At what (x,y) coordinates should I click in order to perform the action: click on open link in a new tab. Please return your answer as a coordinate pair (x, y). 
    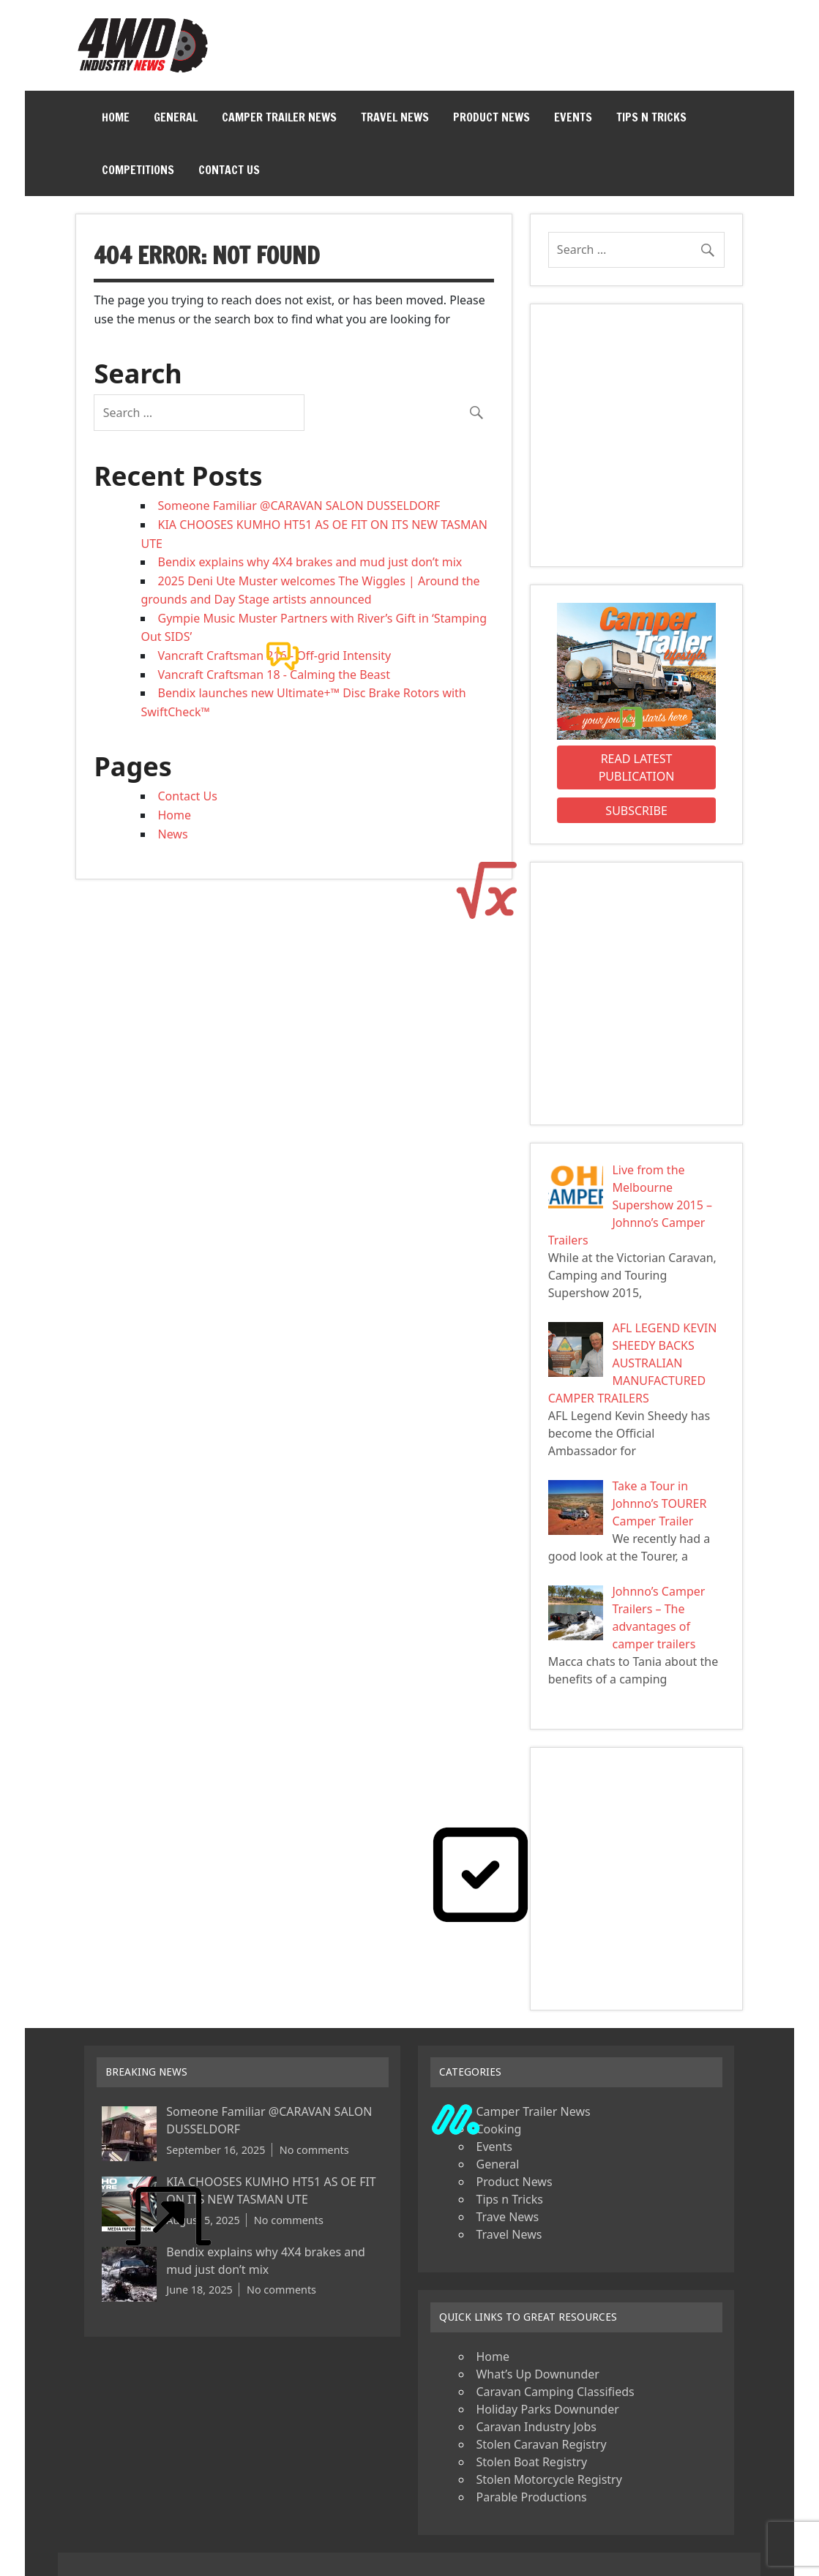
    Looking at the image, I should click on (168, 2216).